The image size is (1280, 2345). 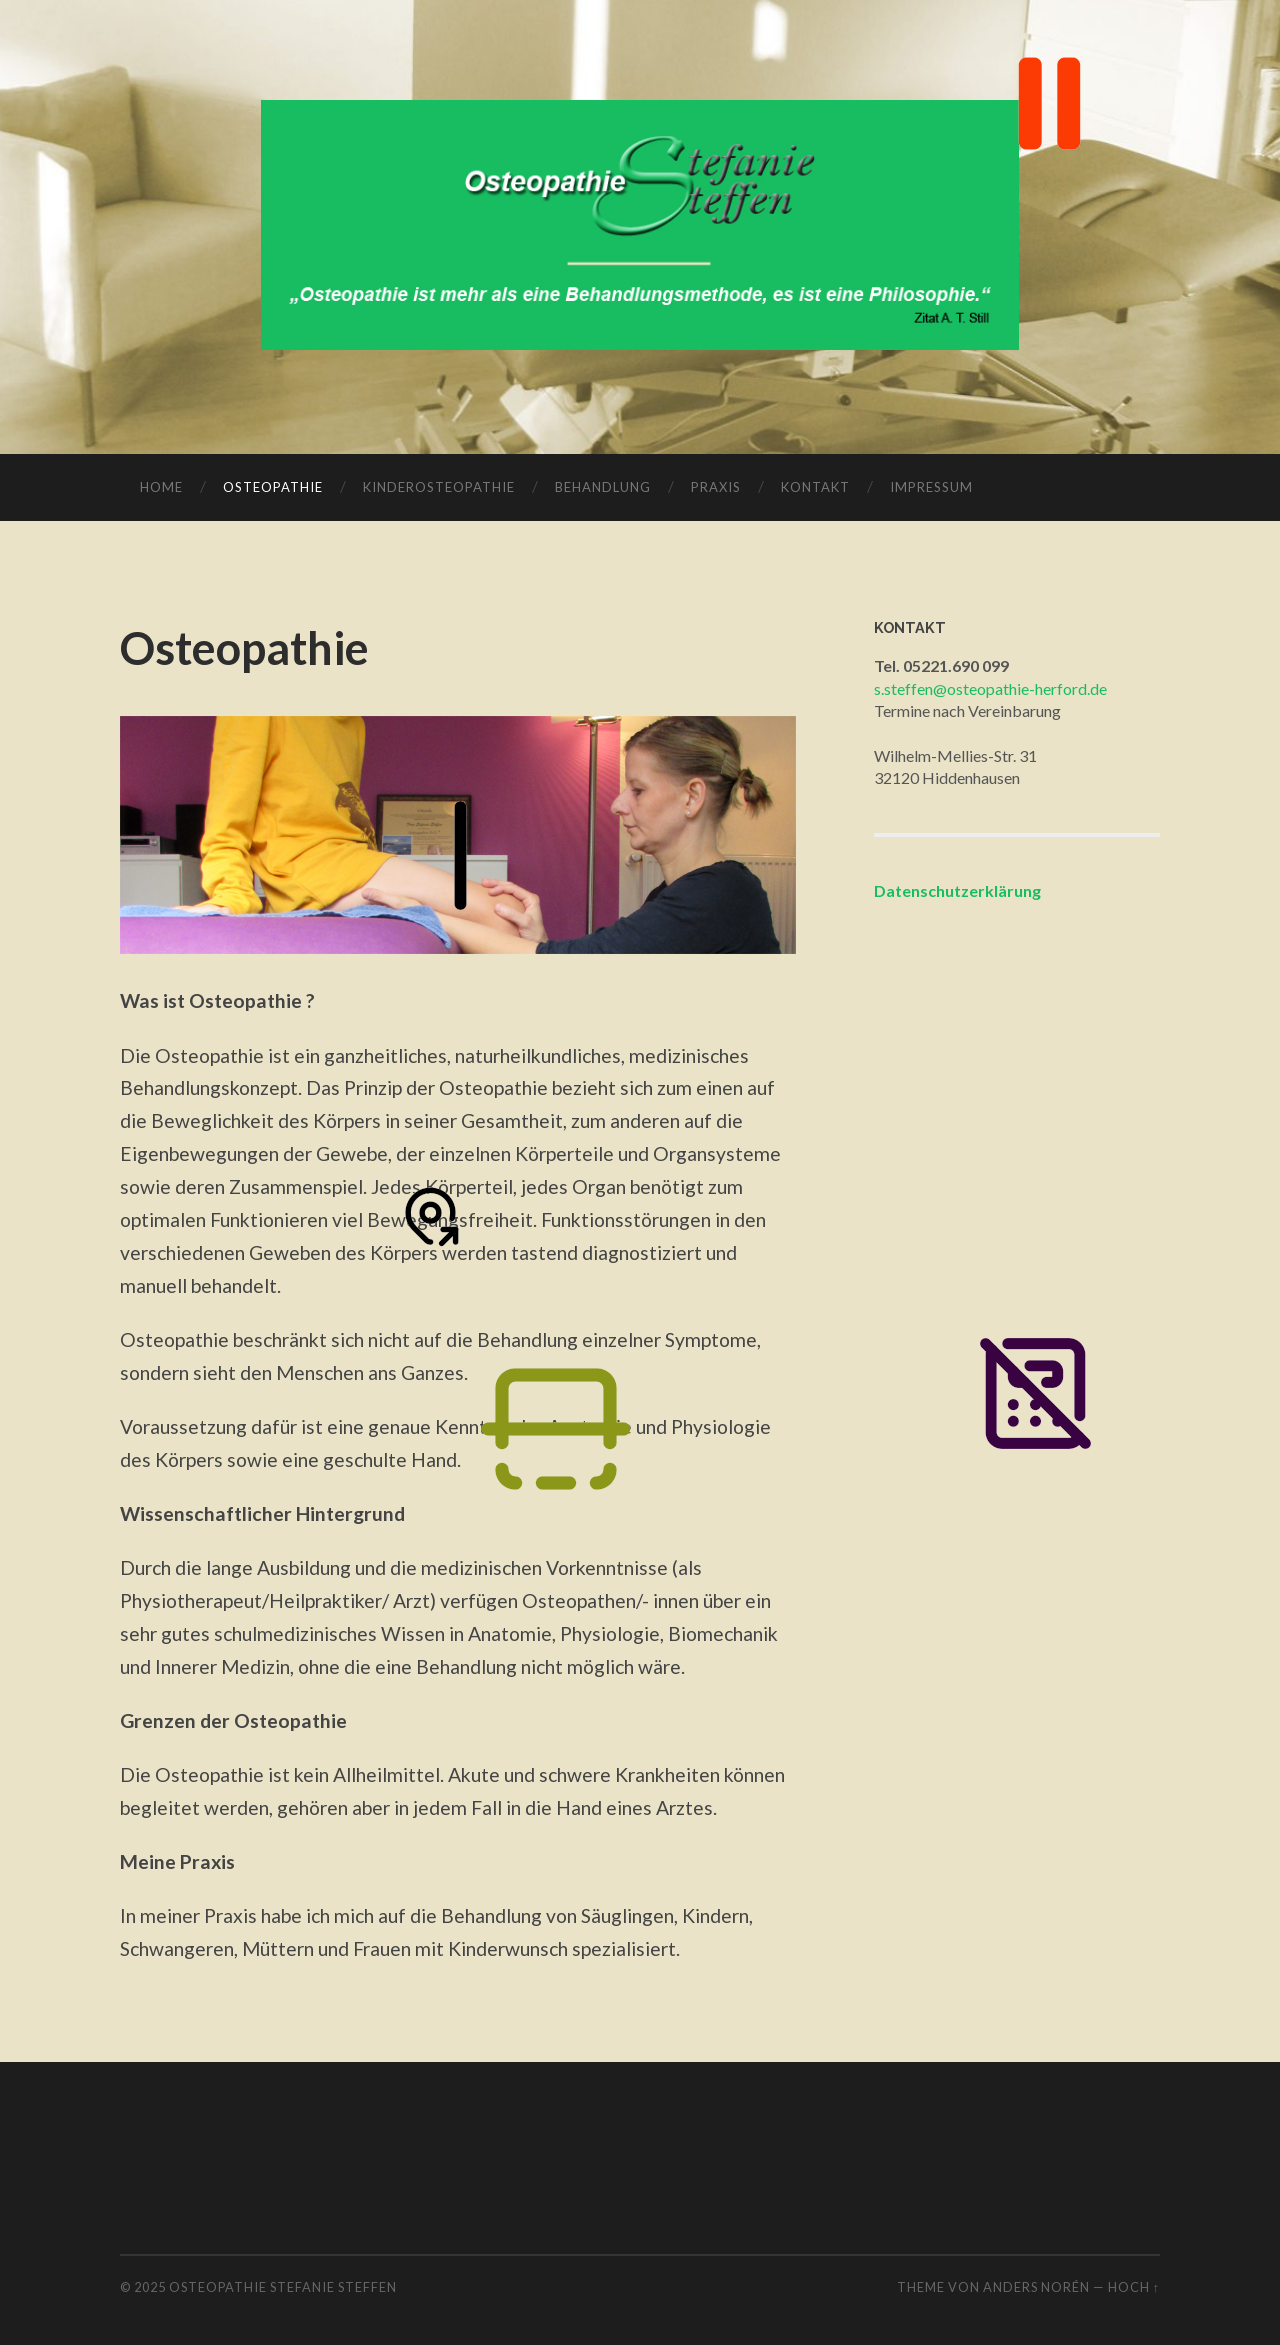 What do you see at coordinates (1035, 1393) in the screenshot?
I see `calculator function disabled` at bounding box center [1035, 1393].